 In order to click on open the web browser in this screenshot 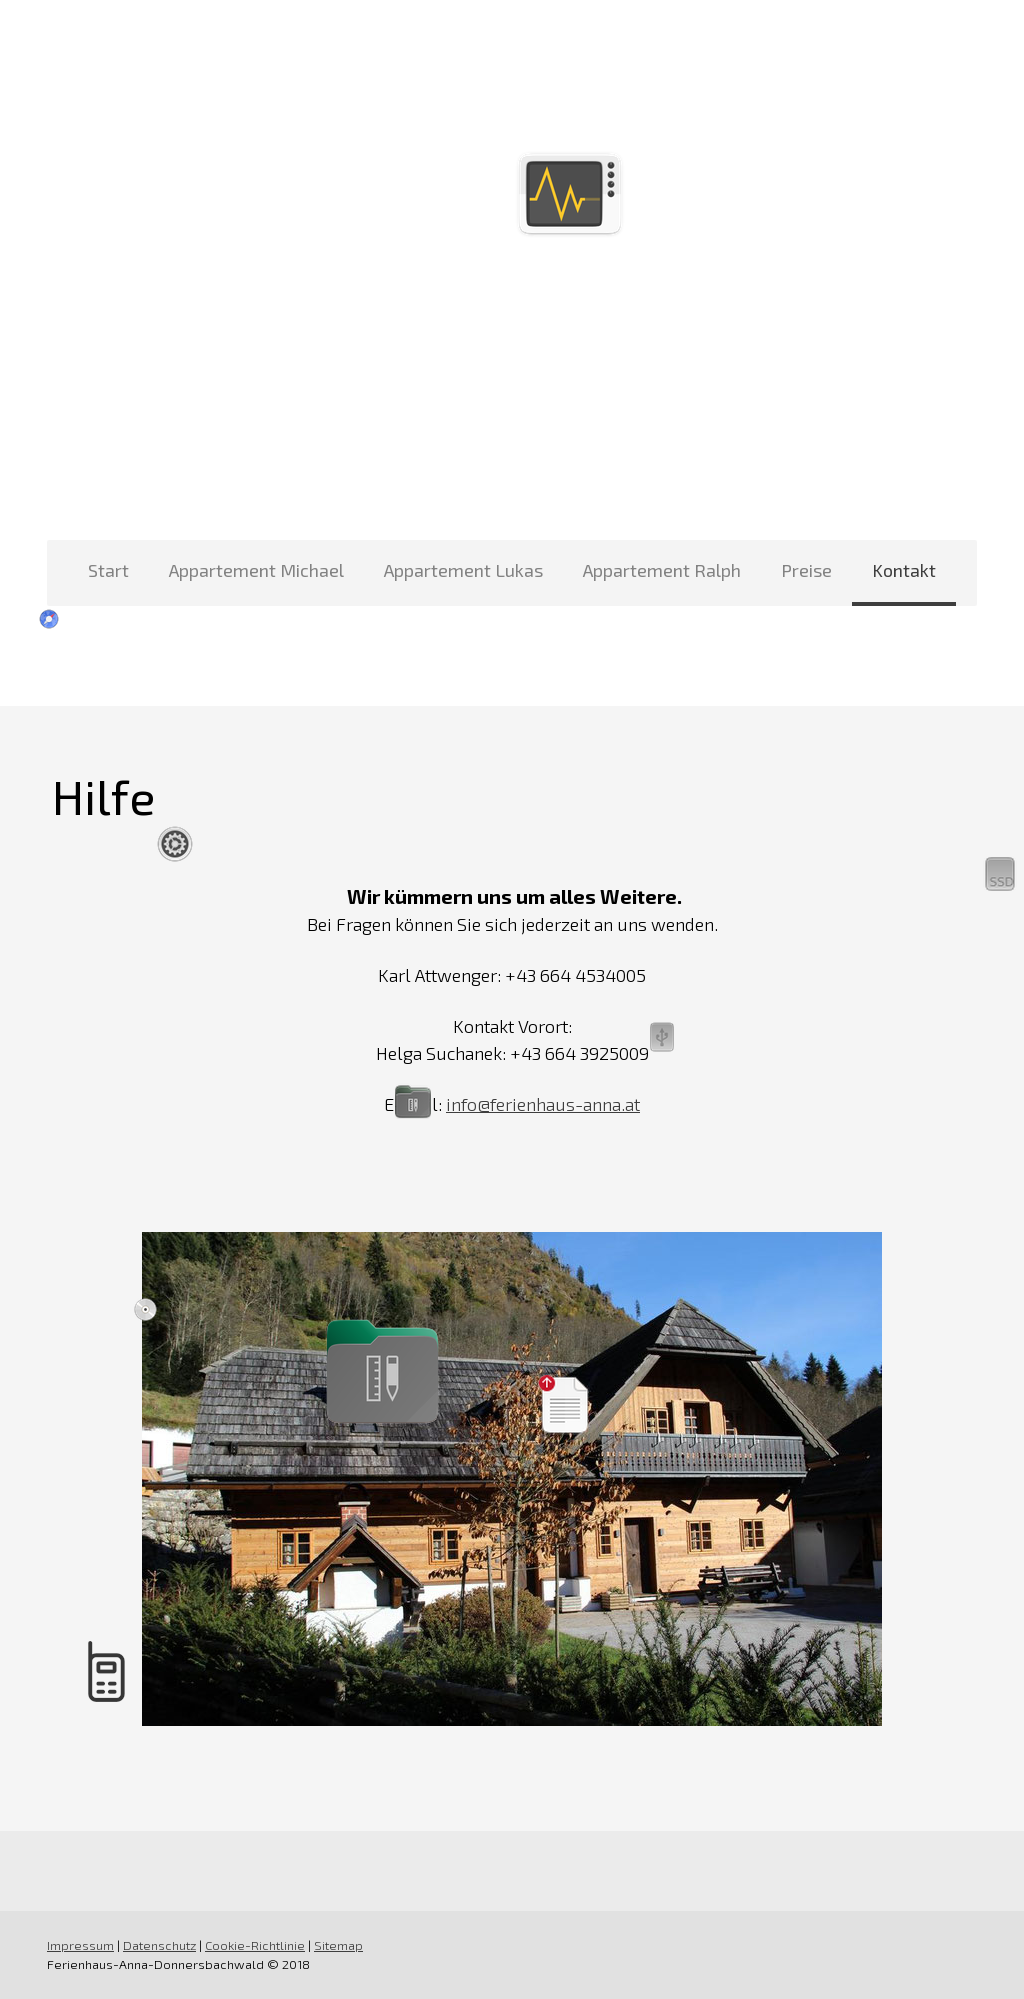, I will do `click(49, 619)`.